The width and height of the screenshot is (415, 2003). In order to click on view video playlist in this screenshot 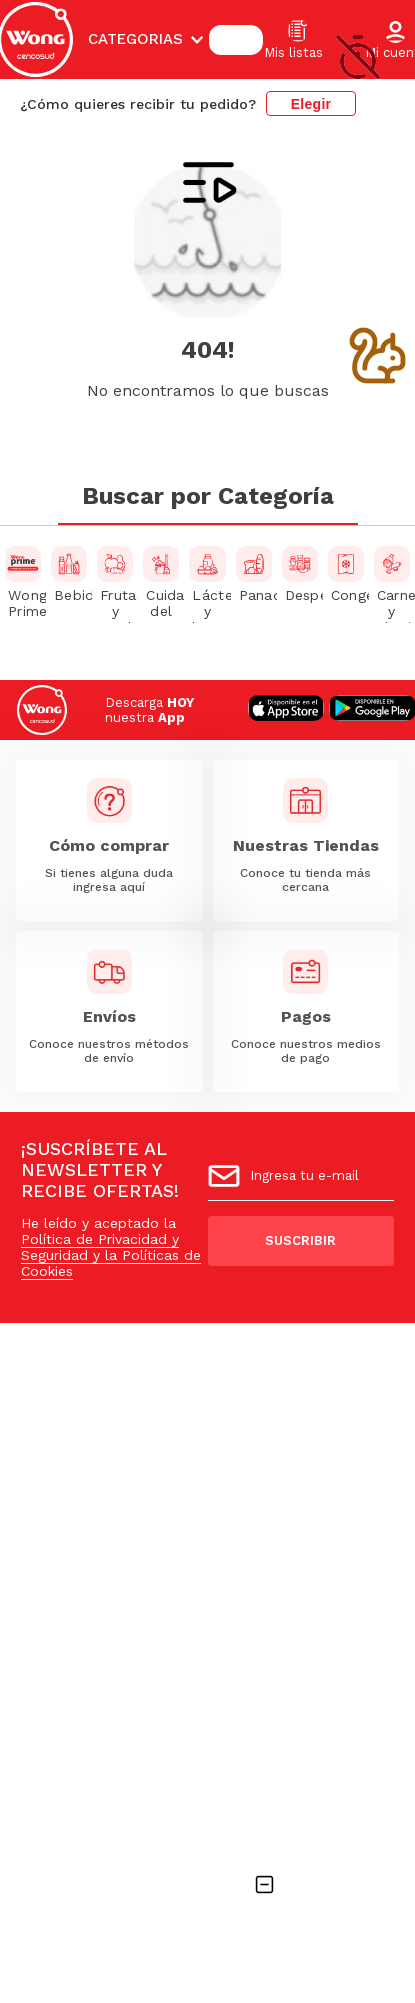, I will do `click(208, 182)`.